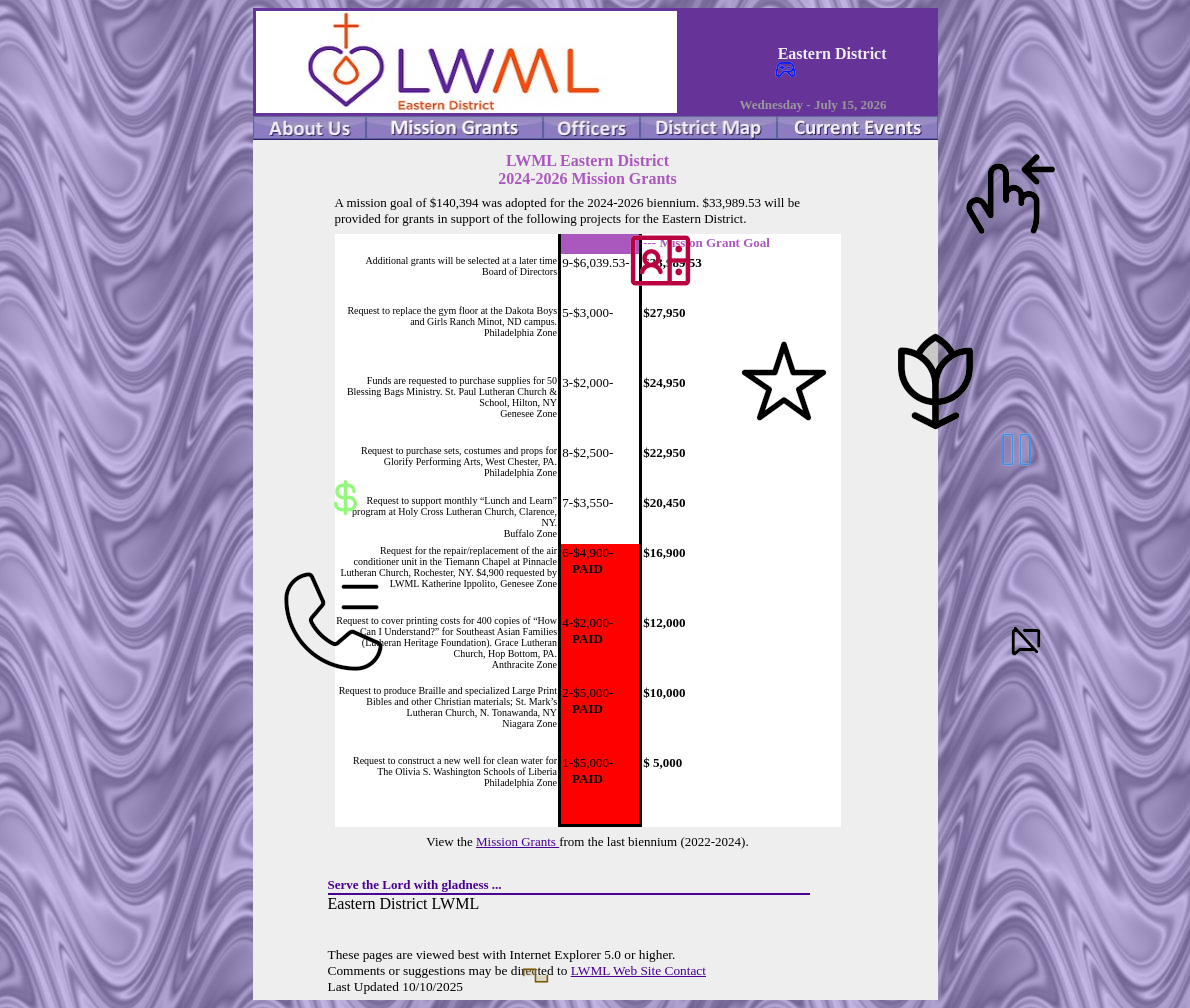  Describe the element at coordinates (785, 69) in the screenshot. I see `open games or gaming section` at that location.